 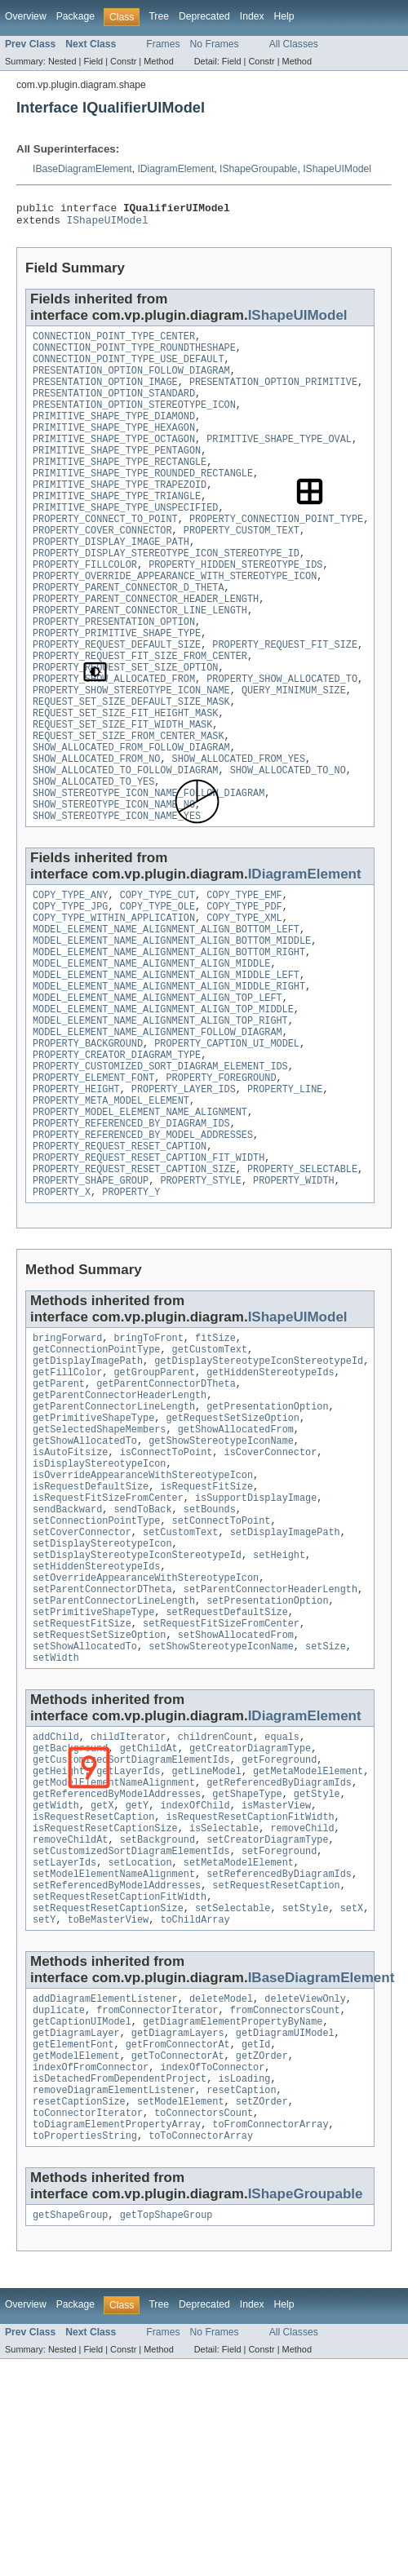 What do you see at coordinates (309, 491) in the screenshot?
I see `switch to grid view` at bounding box center [309, 491].